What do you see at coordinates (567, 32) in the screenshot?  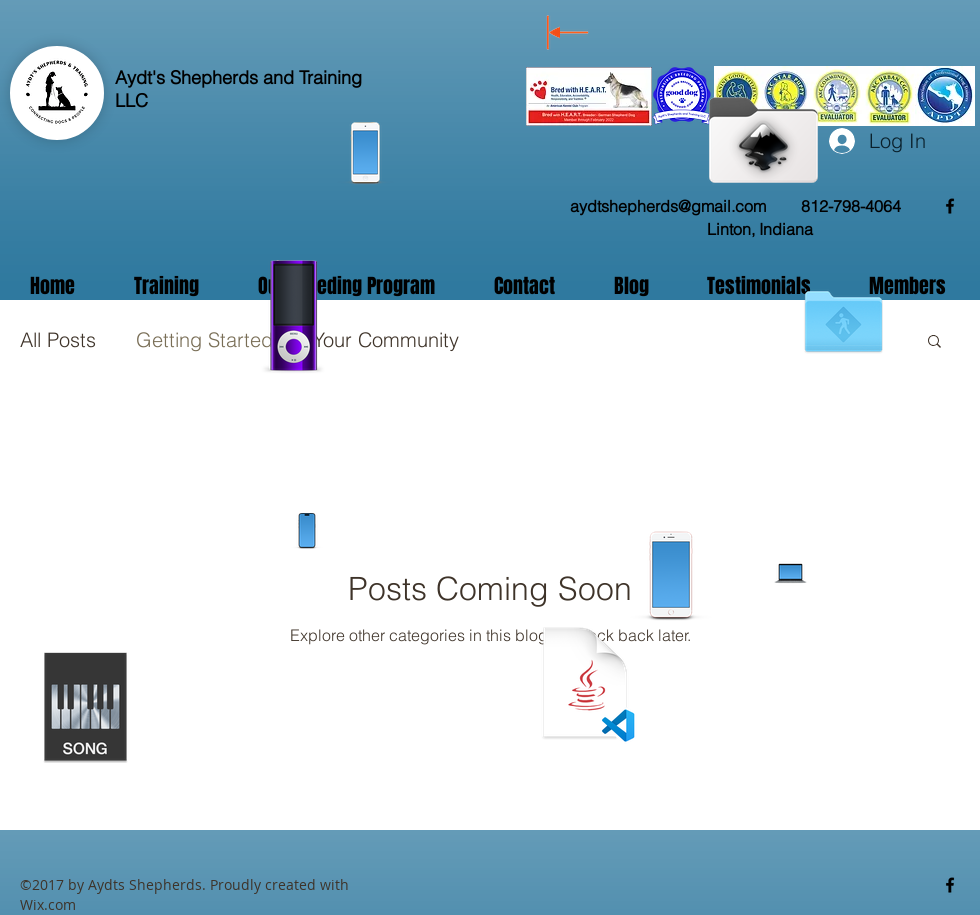 I see `go to the first item in a list or sequence` at bounding box center [567, 32].